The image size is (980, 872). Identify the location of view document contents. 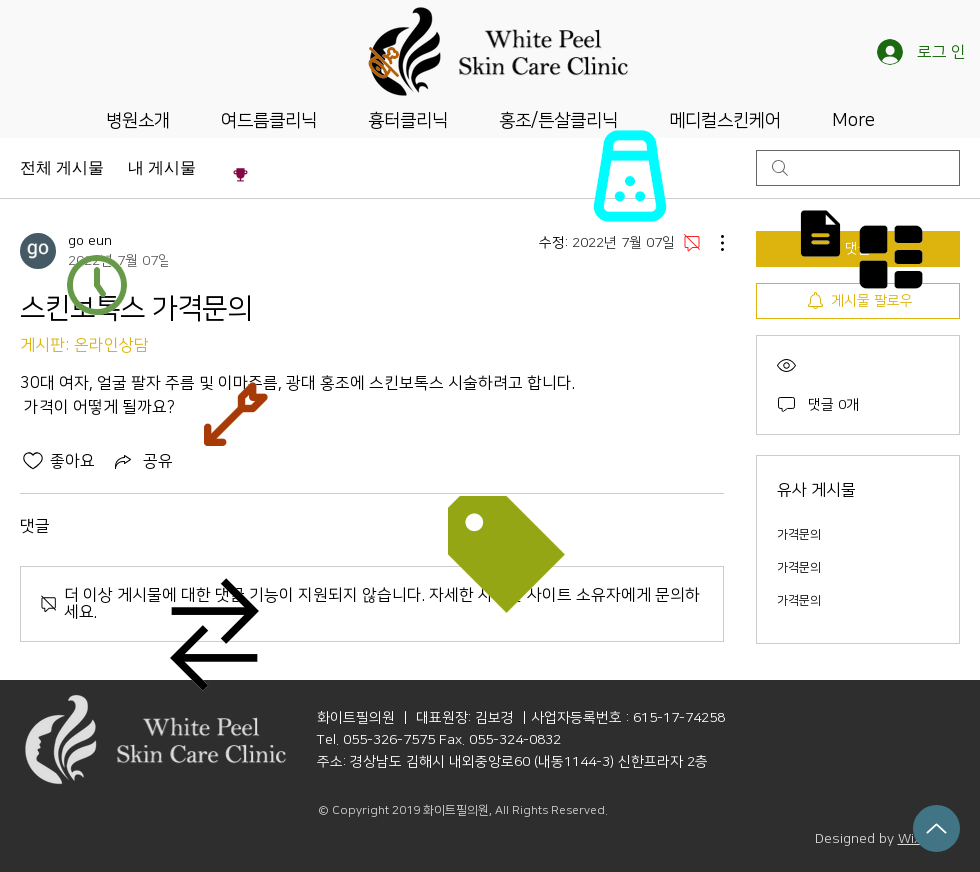
(820, 233).